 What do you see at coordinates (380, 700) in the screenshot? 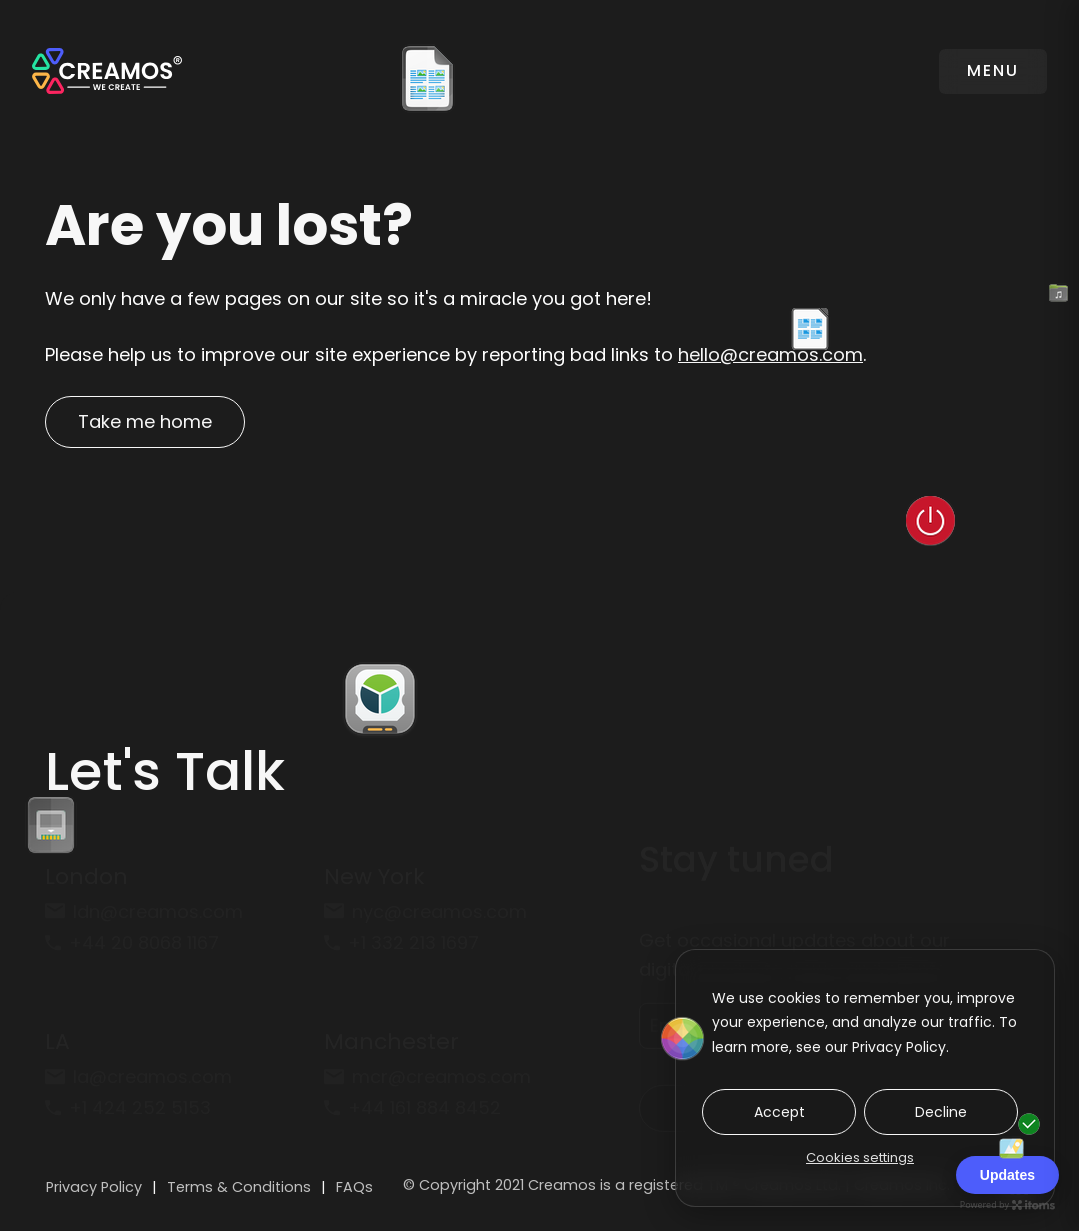
I see `open disk partitioning utility` at bounding box center [380, 700].